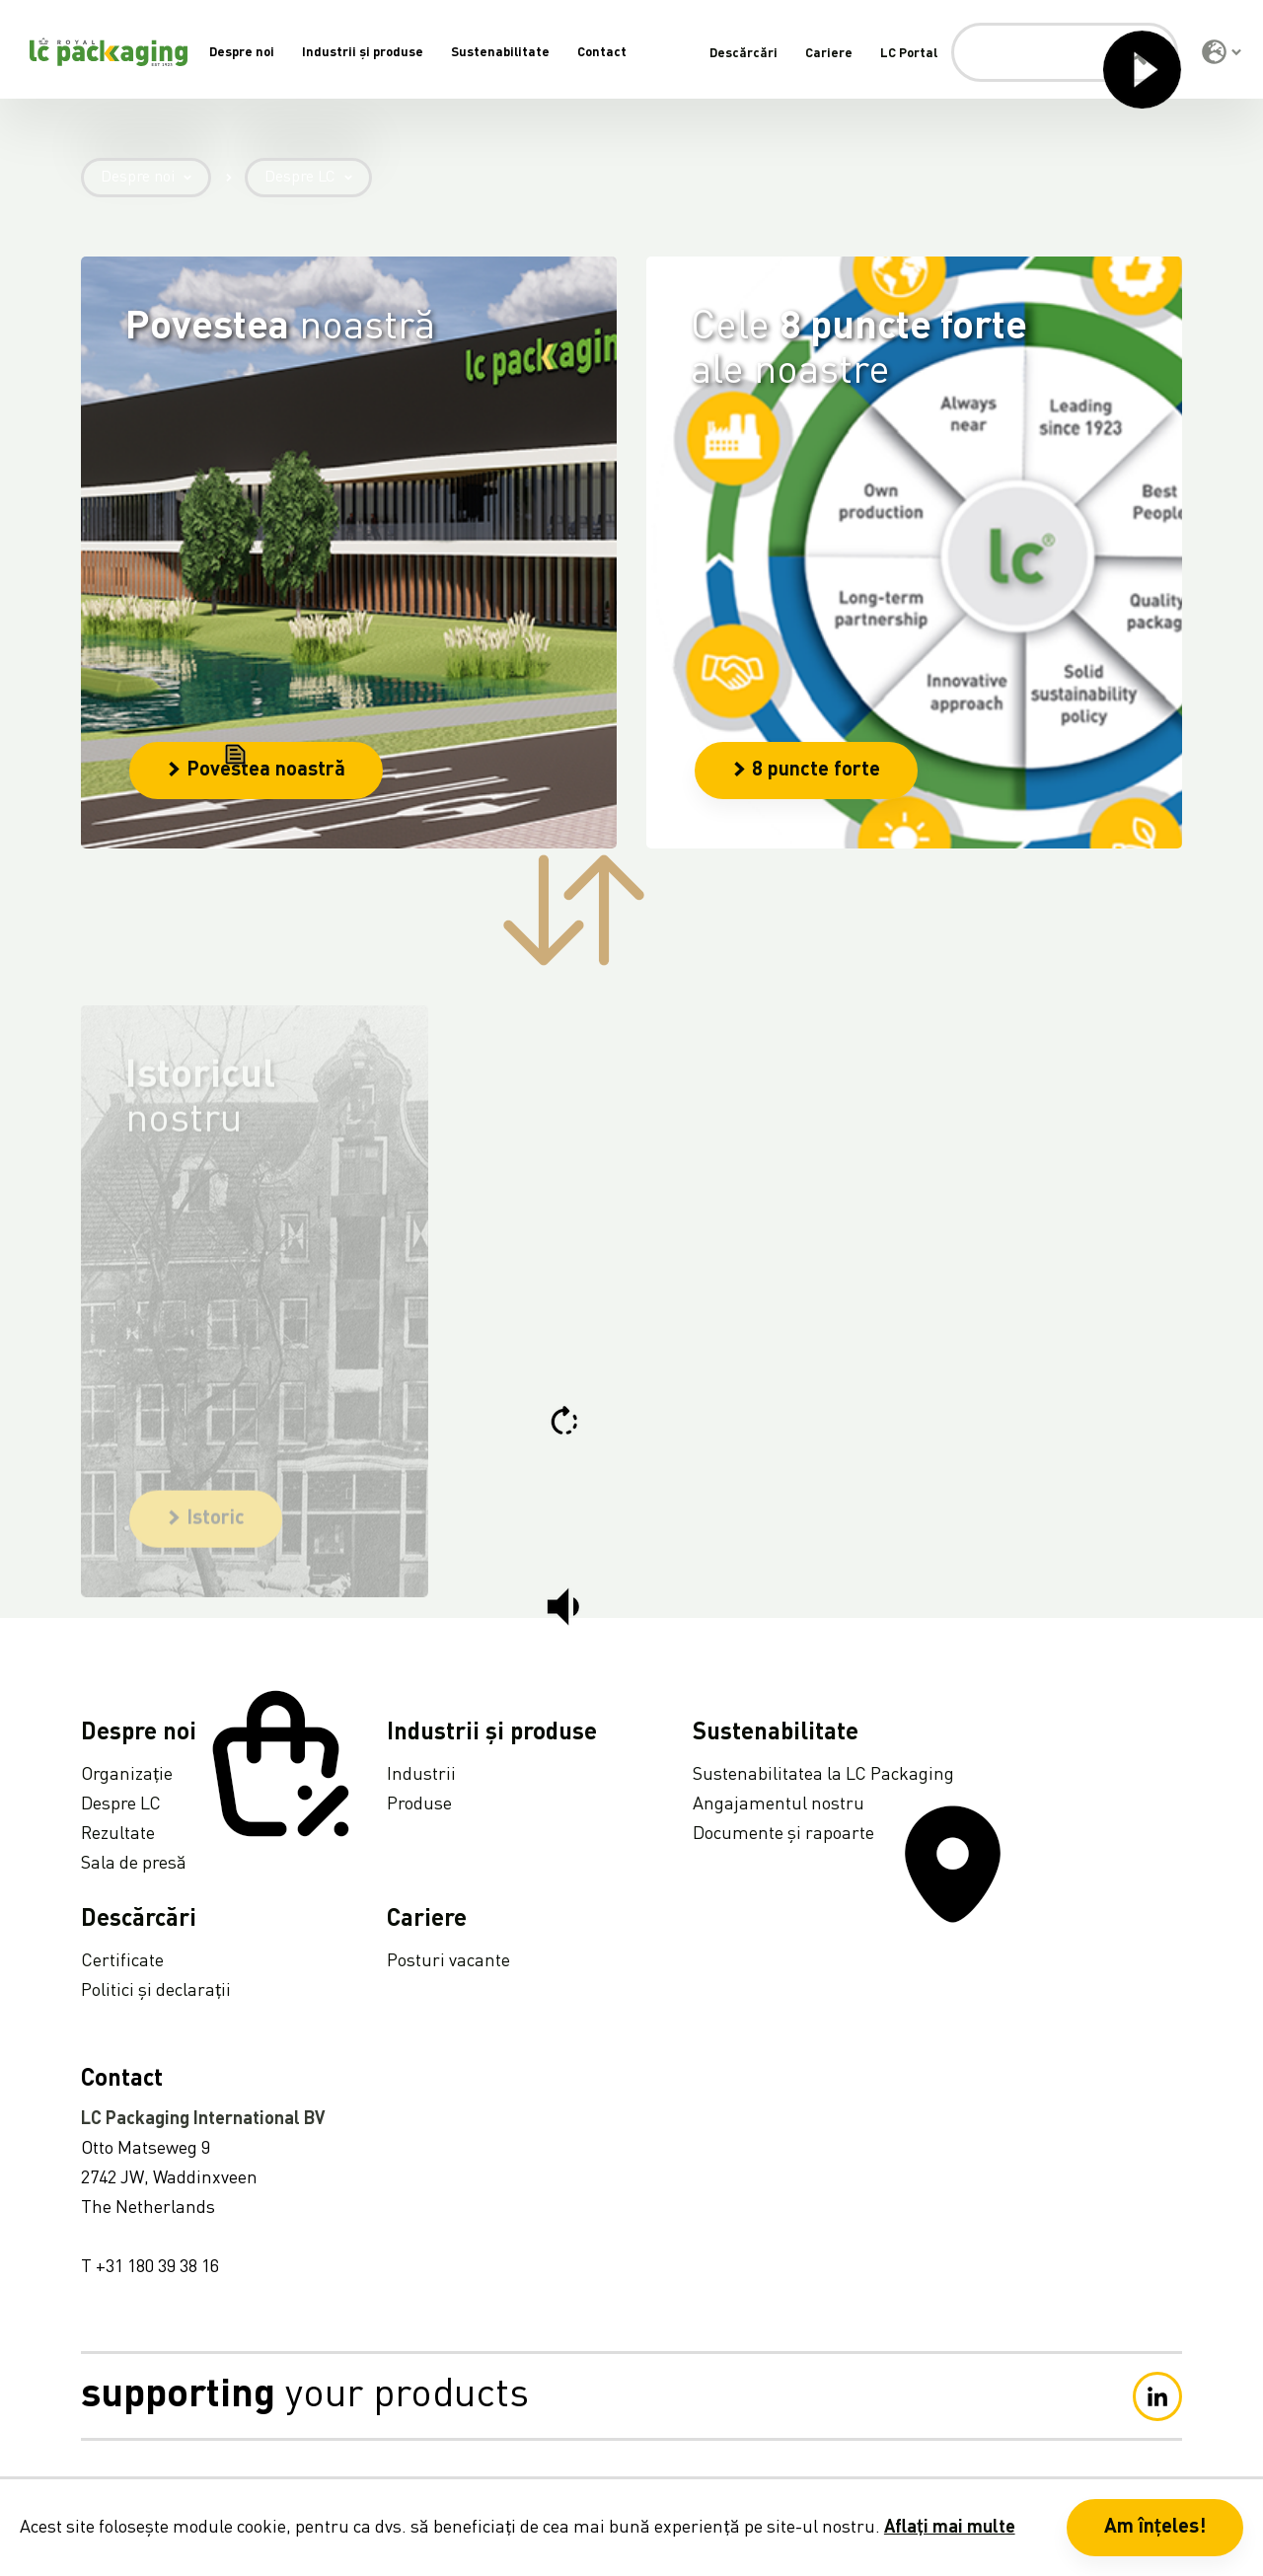 Image resolution: width=1263 pixels, height=2576 pixels. Describe the element at coordinates (564, 1422) in the screenshot. I see `rotate image clockwise` at that location.